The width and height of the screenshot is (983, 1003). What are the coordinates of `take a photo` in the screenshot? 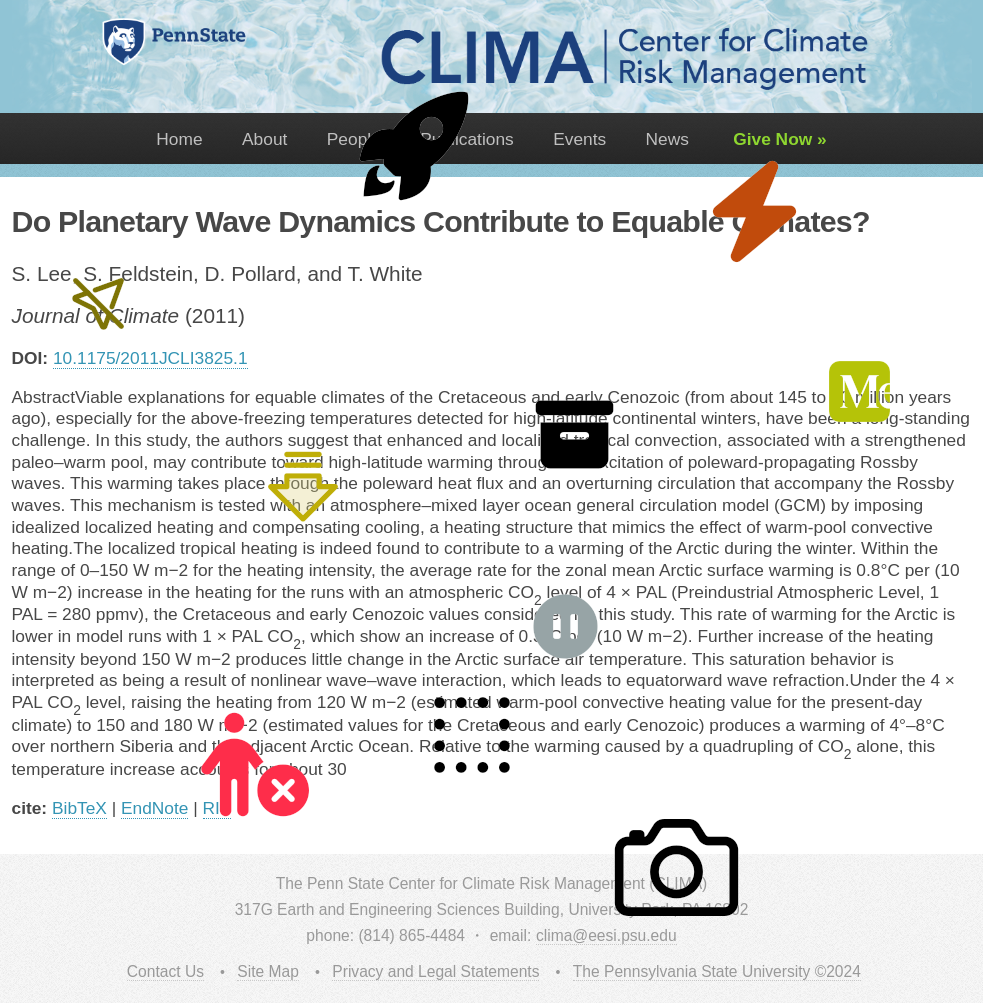 It's located at (676, 867).